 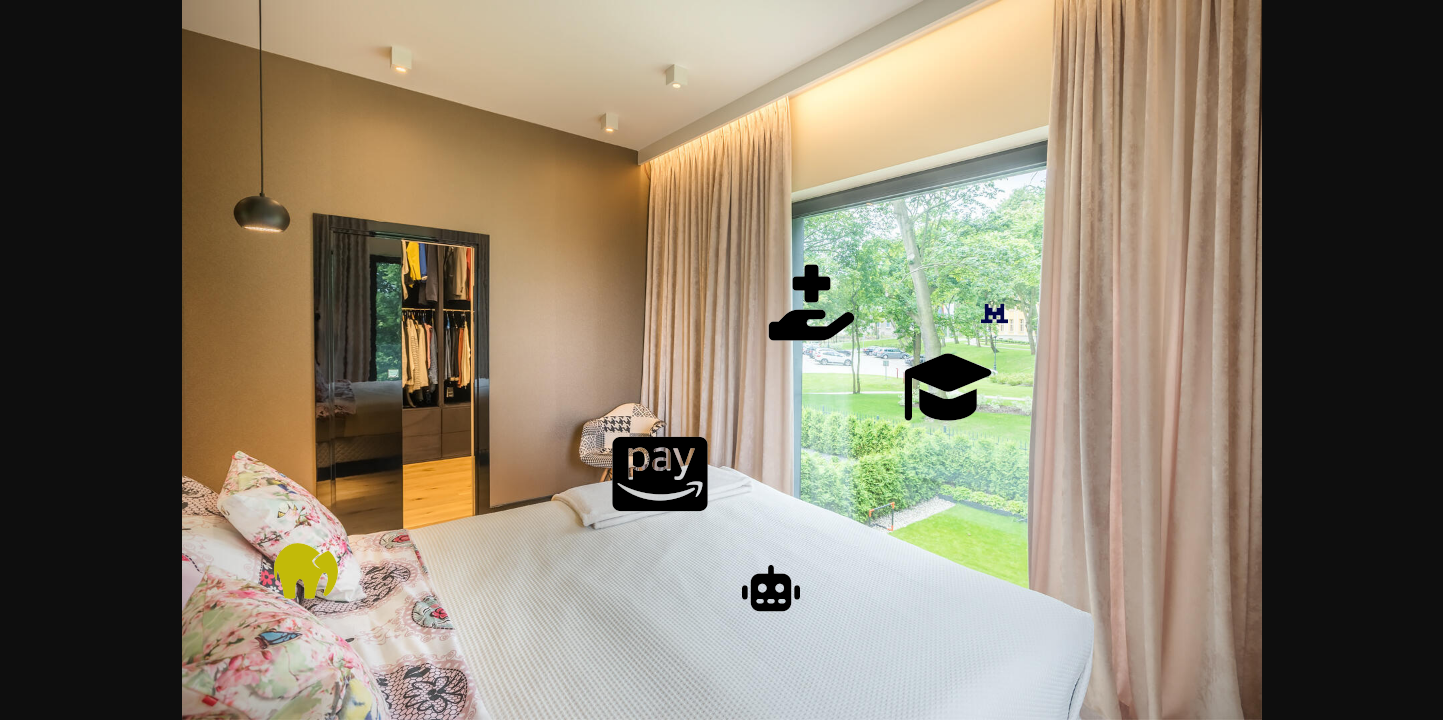 What do you see at coordinates (771, 591) in the screenshot?
I see `access AI assistant or chatbot features` at bounding box center [771, 591].